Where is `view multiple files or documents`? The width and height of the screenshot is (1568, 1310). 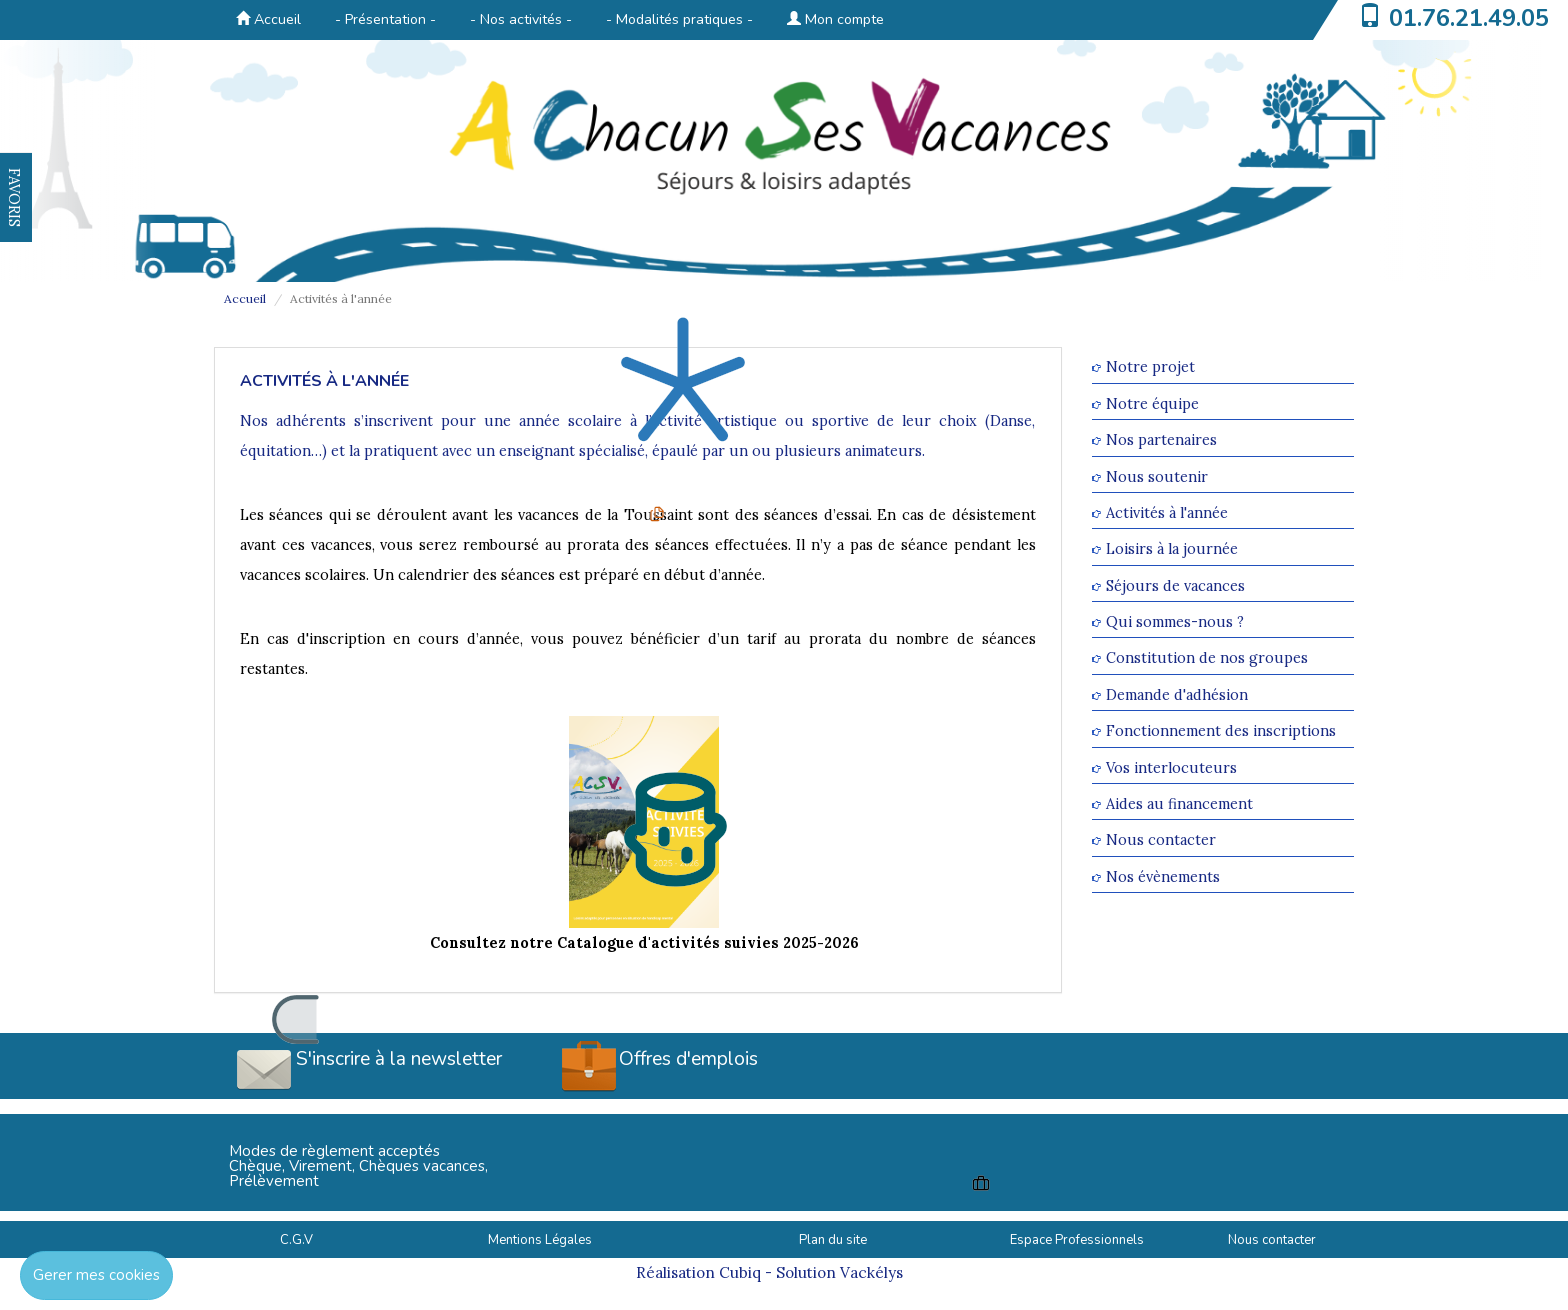
view multiple files or documents is located at coordinates (657, 514).